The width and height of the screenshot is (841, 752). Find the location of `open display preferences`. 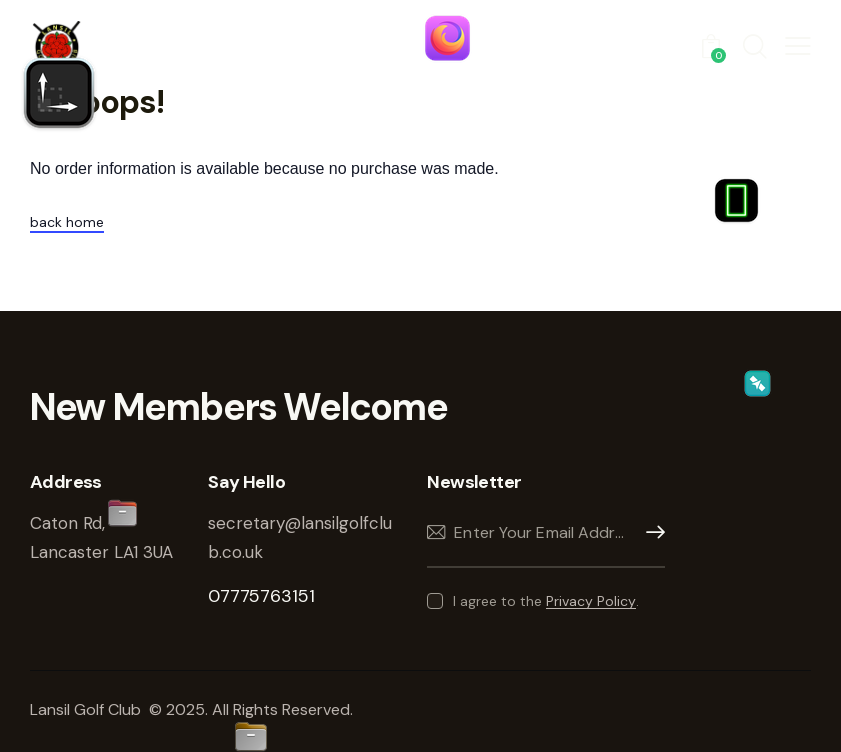

open display preferences is located at coordinates (59, 93).